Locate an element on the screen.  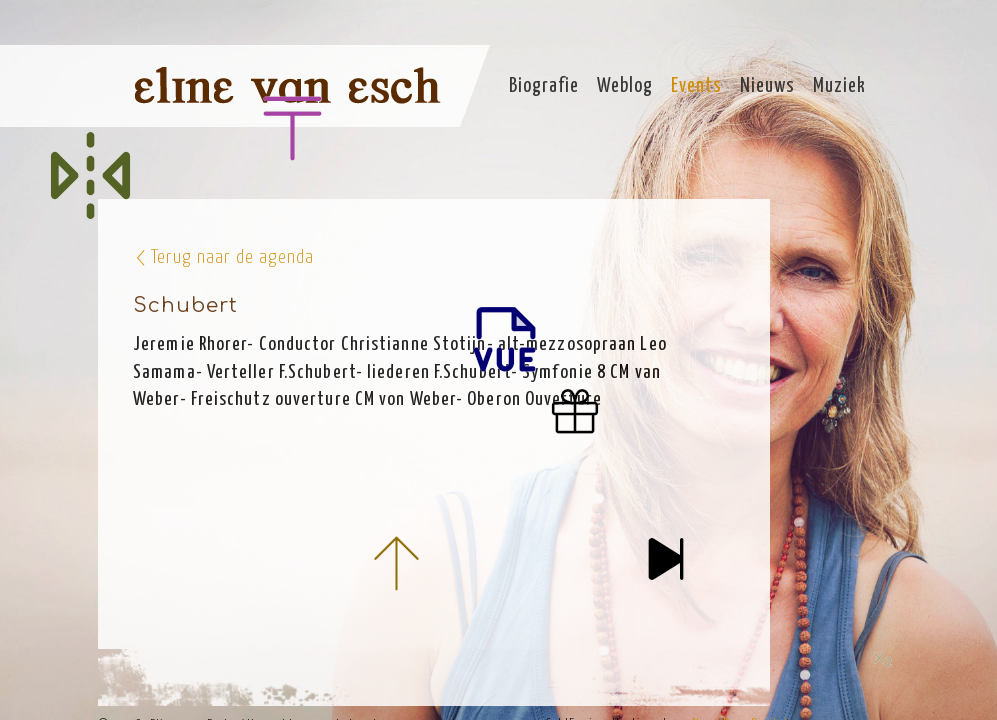
format text as subscript is located at coordinates (882, 659).